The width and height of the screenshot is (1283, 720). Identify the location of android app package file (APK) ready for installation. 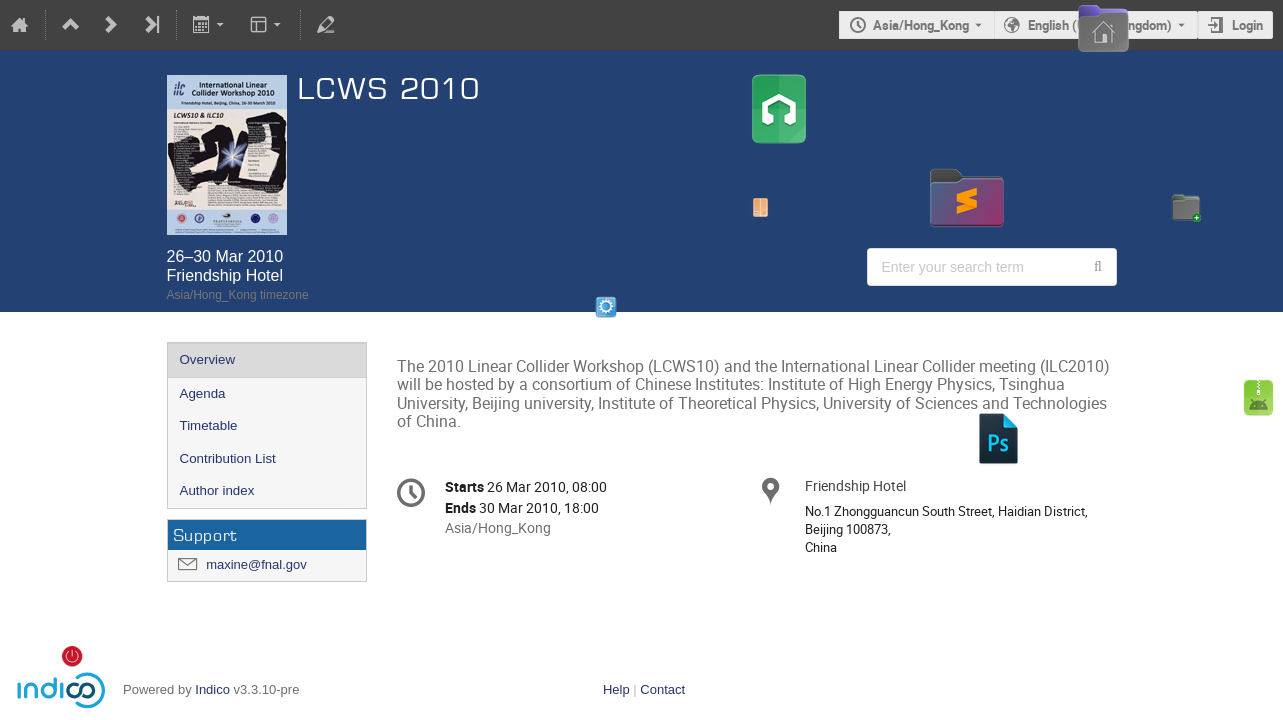
(1258, 397).